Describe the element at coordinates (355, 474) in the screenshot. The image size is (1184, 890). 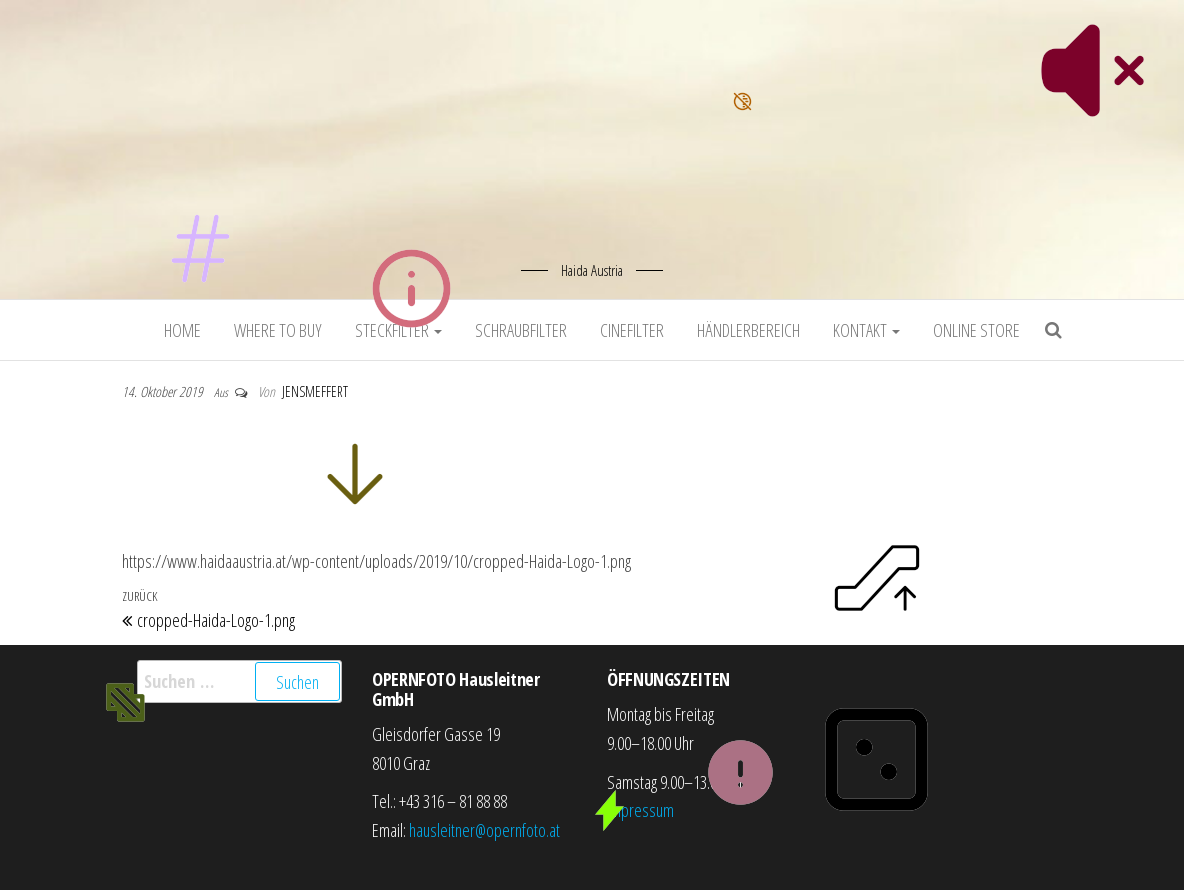
I see `scroll down or view more content` at that location.